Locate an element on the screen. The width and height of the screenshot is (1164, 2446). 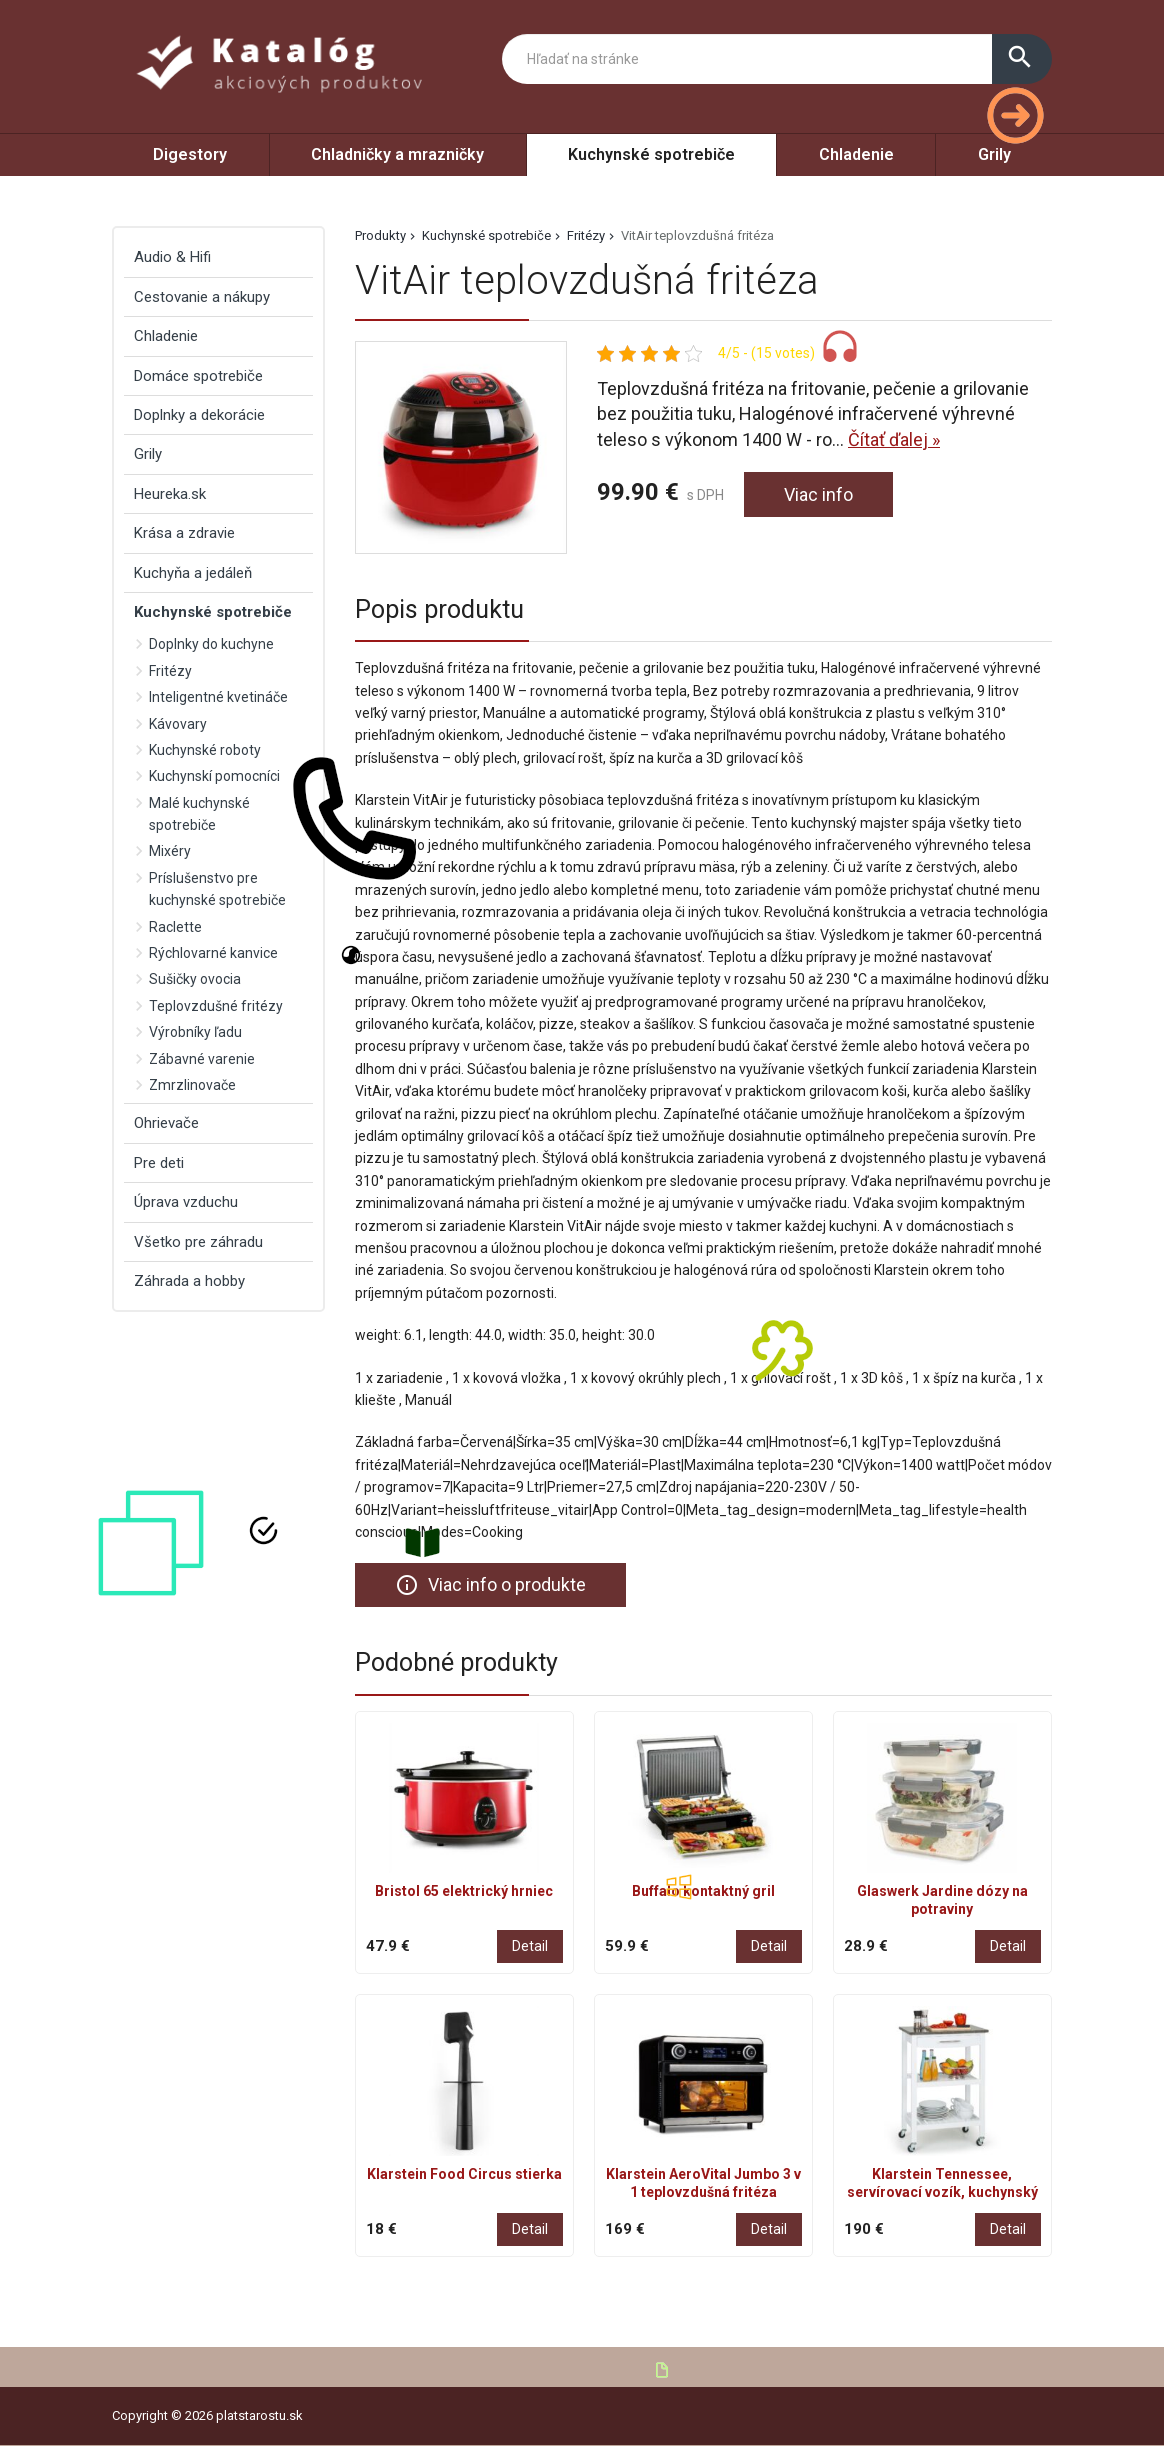
access global or international settings is located at coordinates (351, 955).